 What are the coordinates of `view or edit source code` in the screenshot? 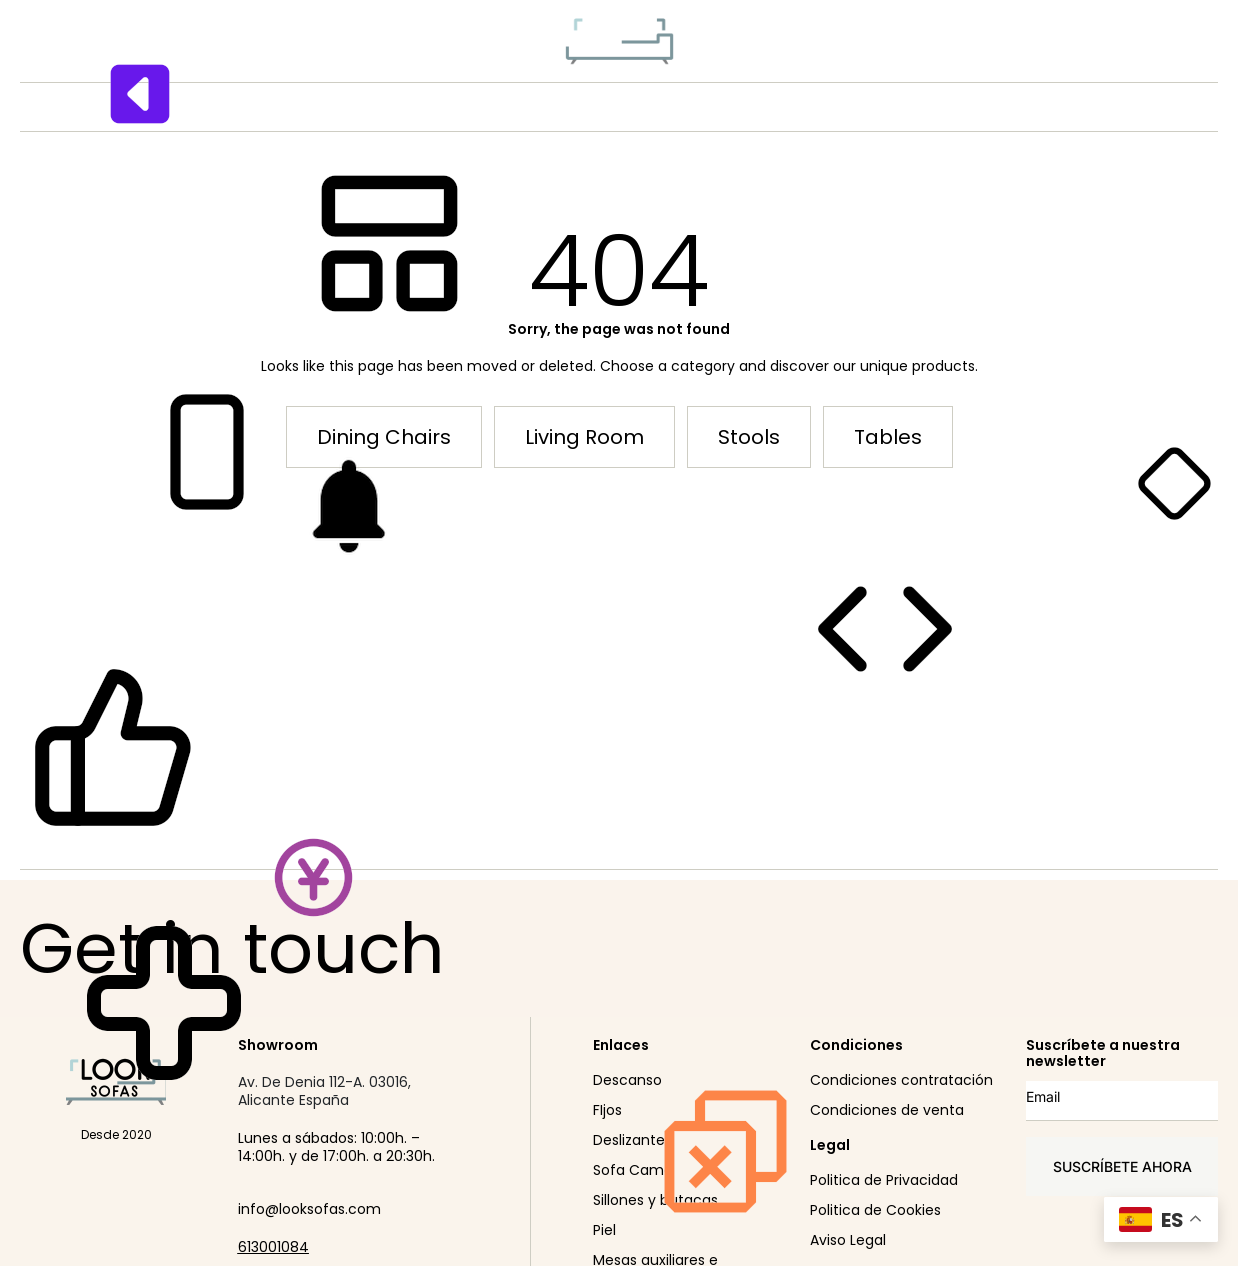 It's located at (885, 629).